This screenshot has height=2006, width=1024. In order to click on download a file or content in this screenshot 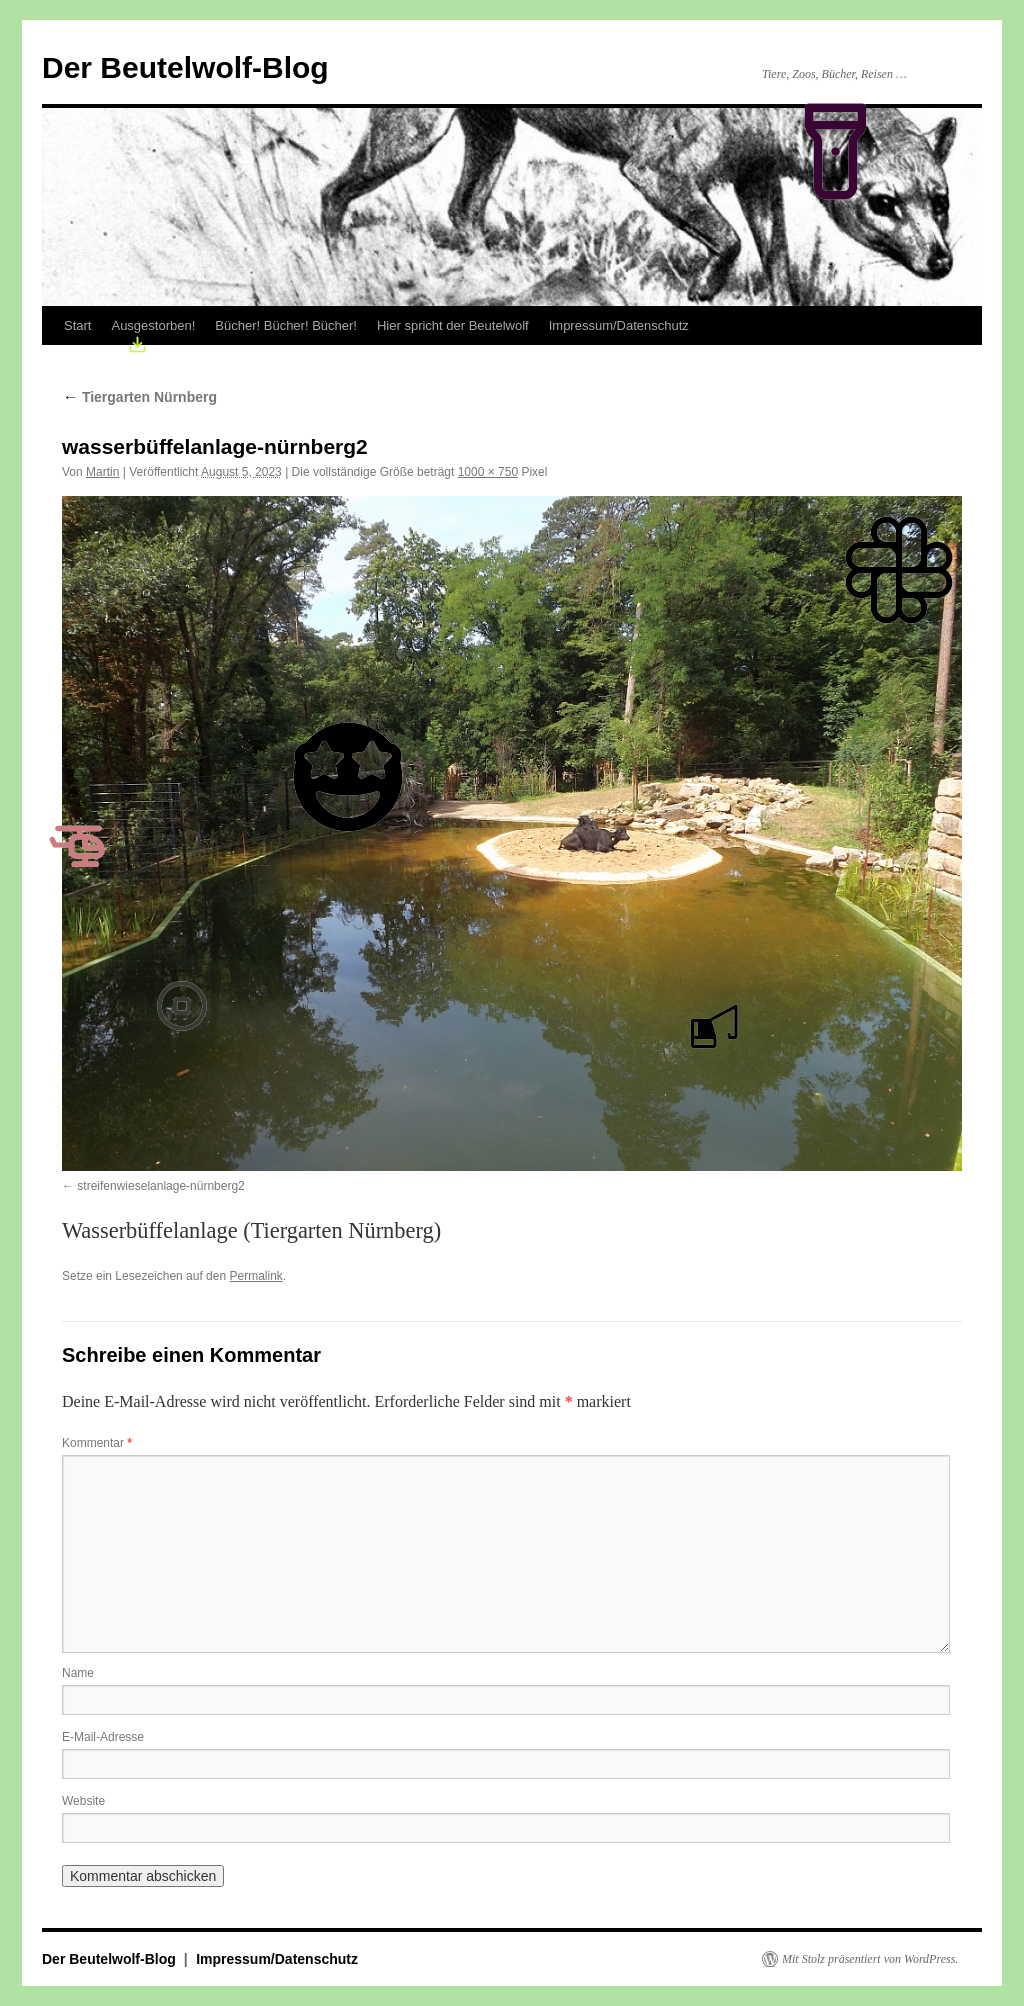, I will do `click(137, 344)`.